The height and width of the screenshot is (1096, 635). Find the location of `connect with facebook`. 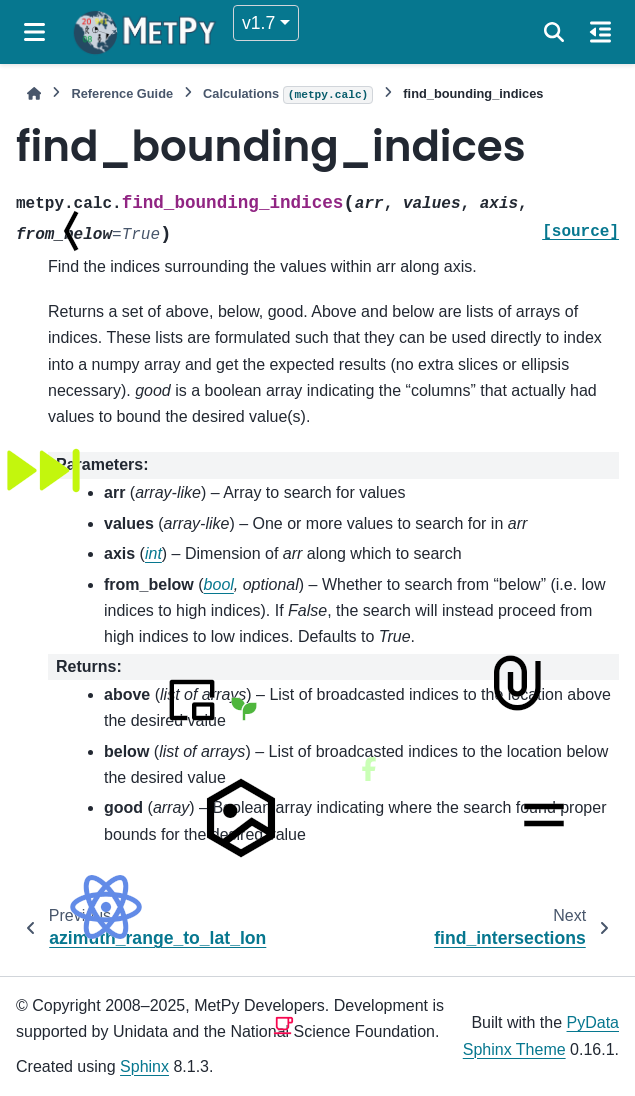

connect with facebook is located at coordinates (369, 769).